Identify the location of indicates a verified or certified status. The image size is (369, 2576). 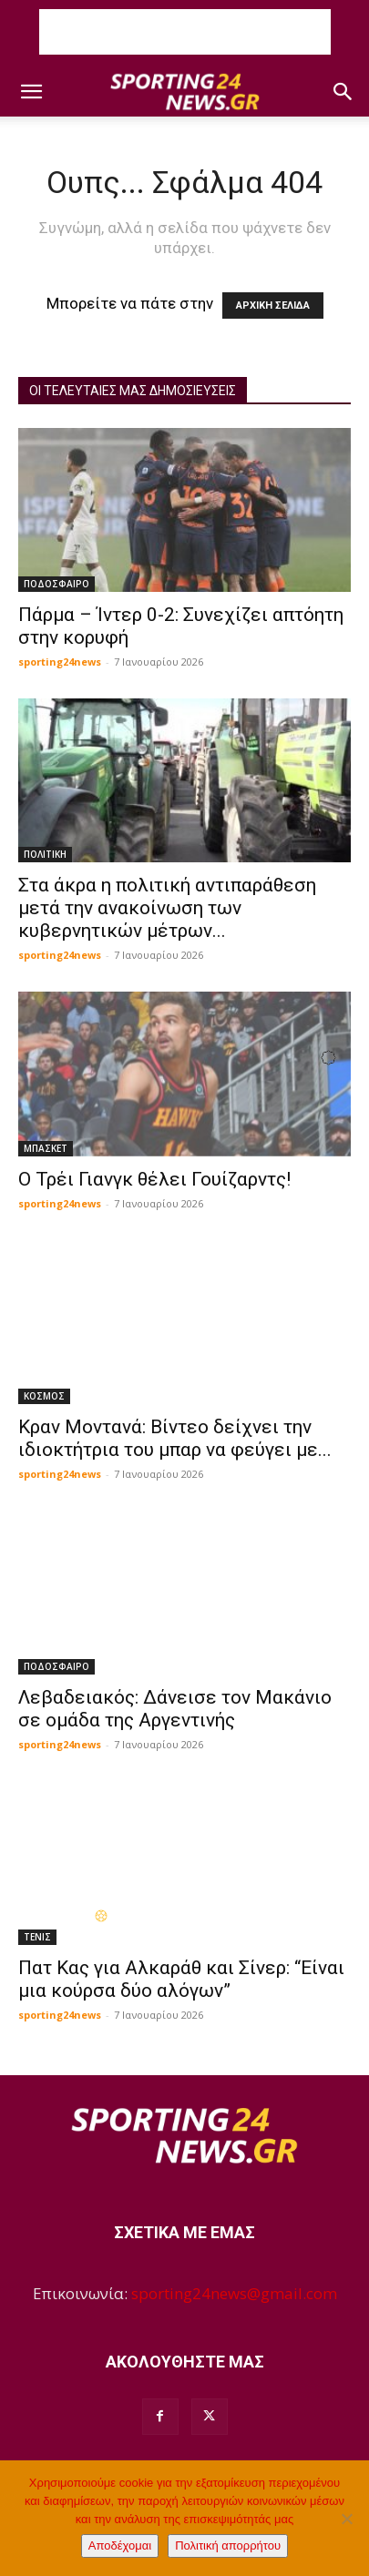
(328, 1057).